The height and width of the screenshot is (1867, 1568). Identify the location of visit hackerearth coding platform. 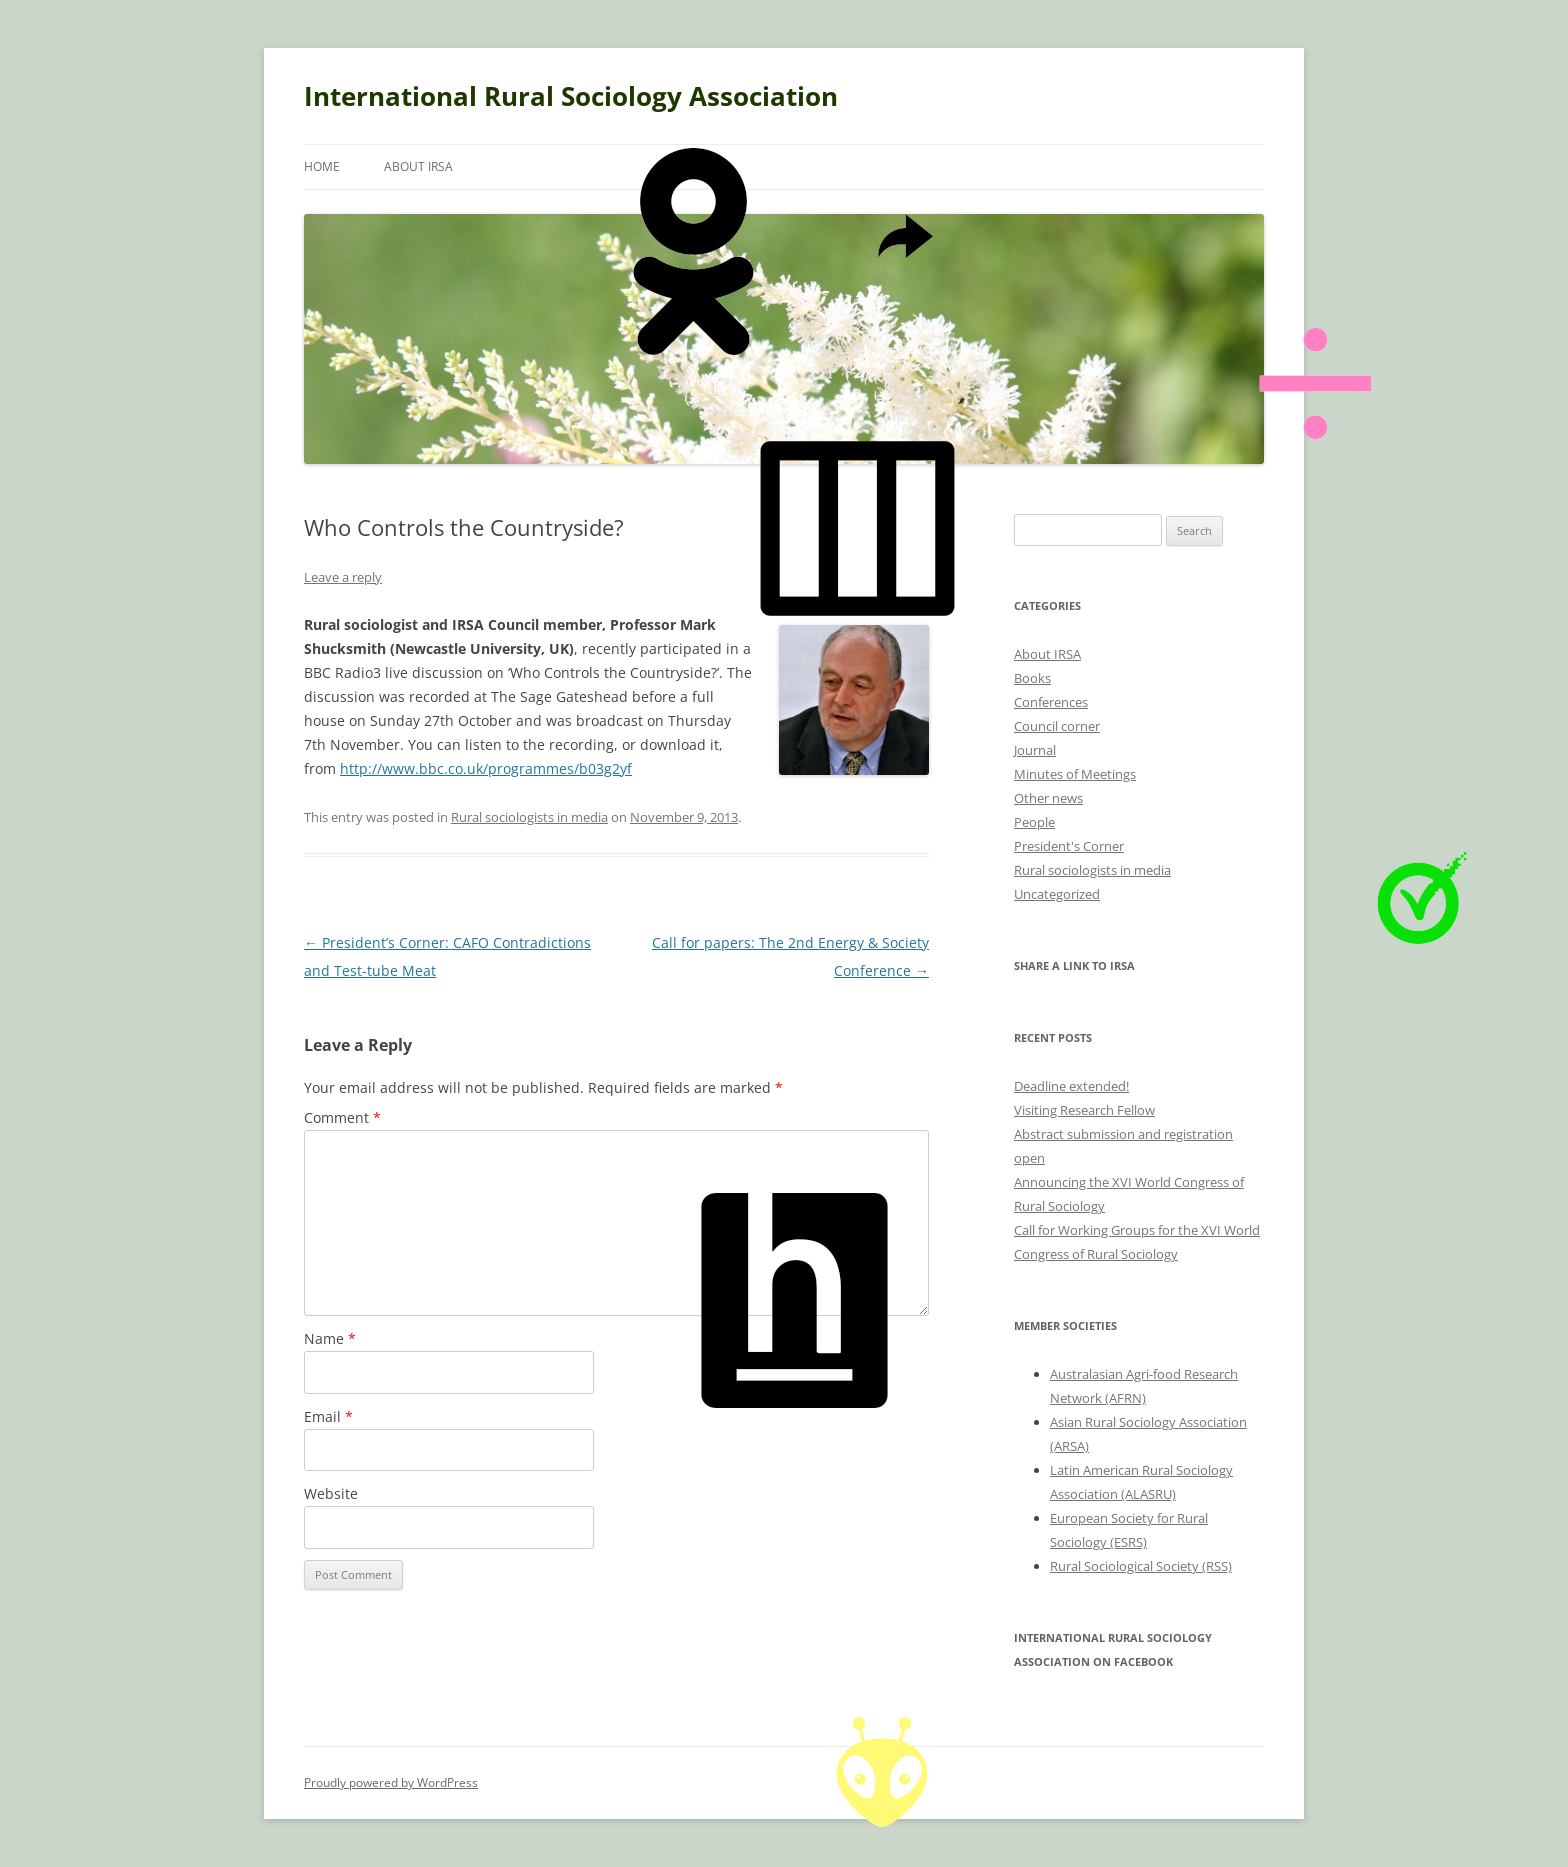
(794, 1300).